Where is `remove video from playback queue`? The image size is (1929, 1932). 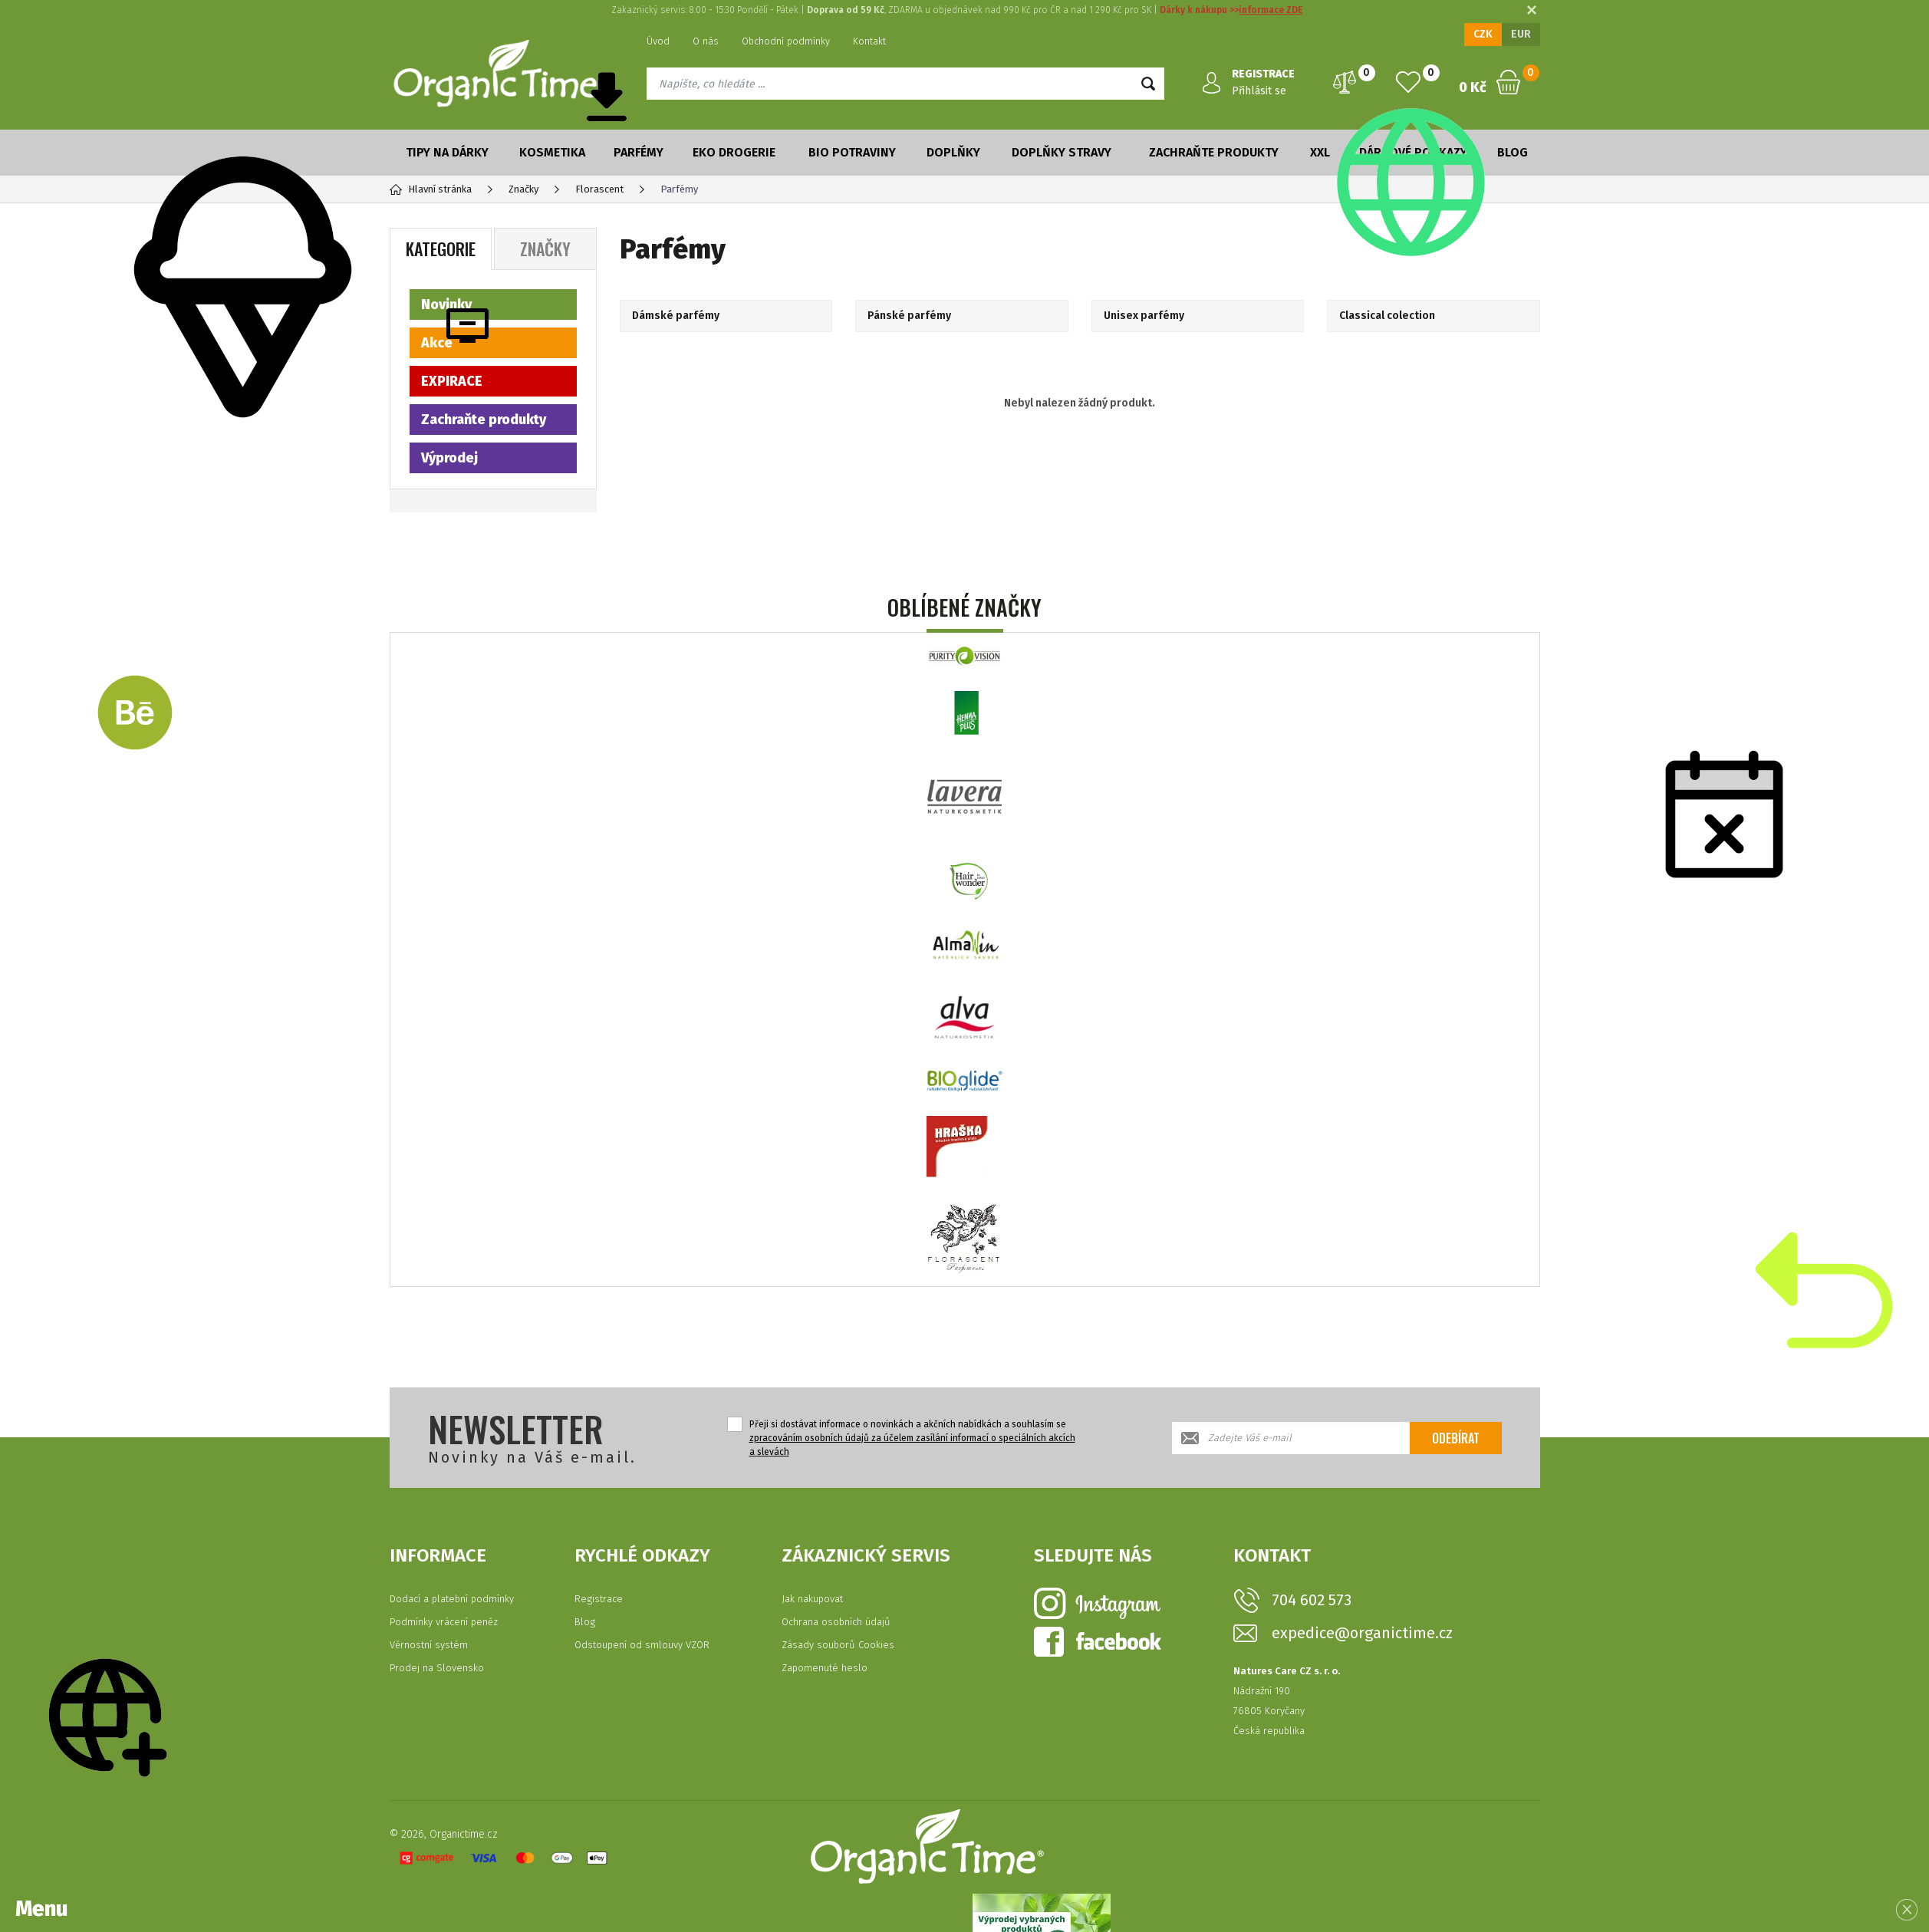
remove video from playback queue is located at coordinates (467, 325).